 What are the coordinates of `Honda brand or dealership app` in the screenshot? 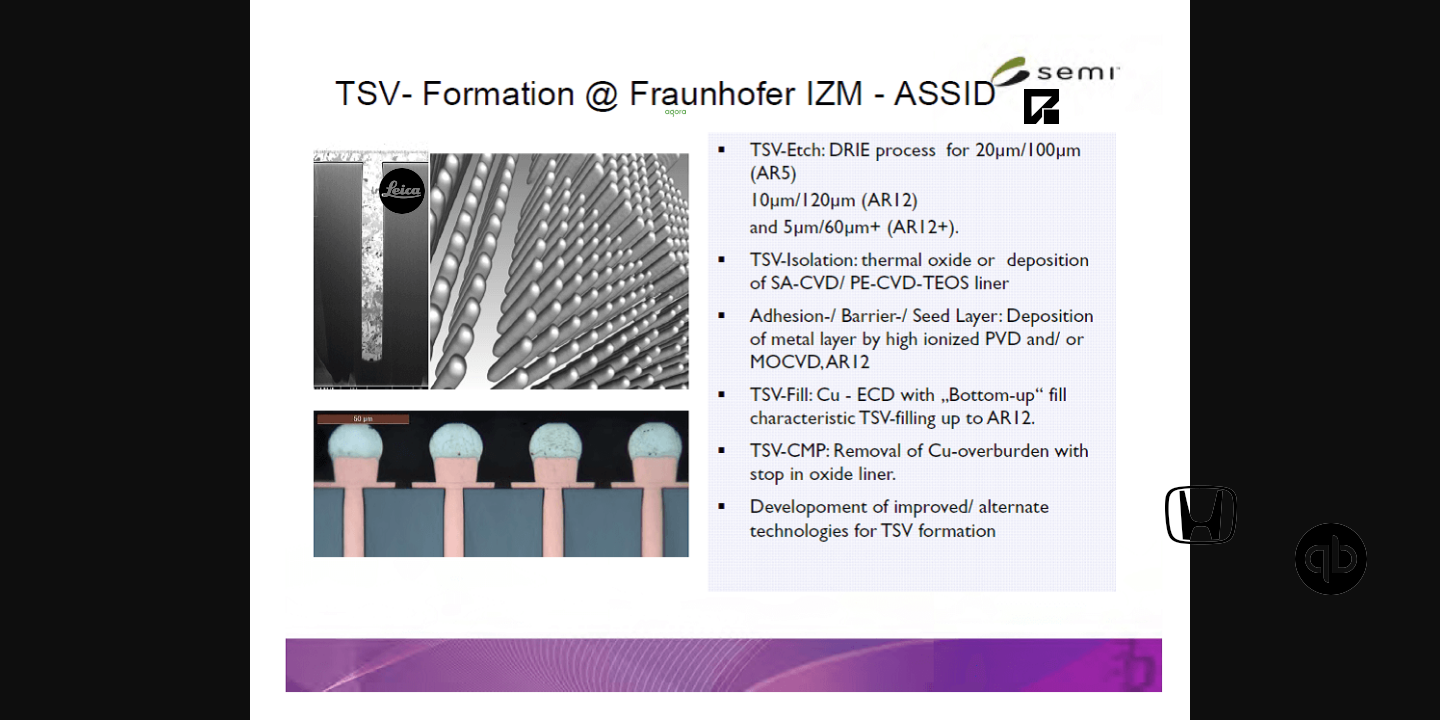 It's located at (1201, 515).